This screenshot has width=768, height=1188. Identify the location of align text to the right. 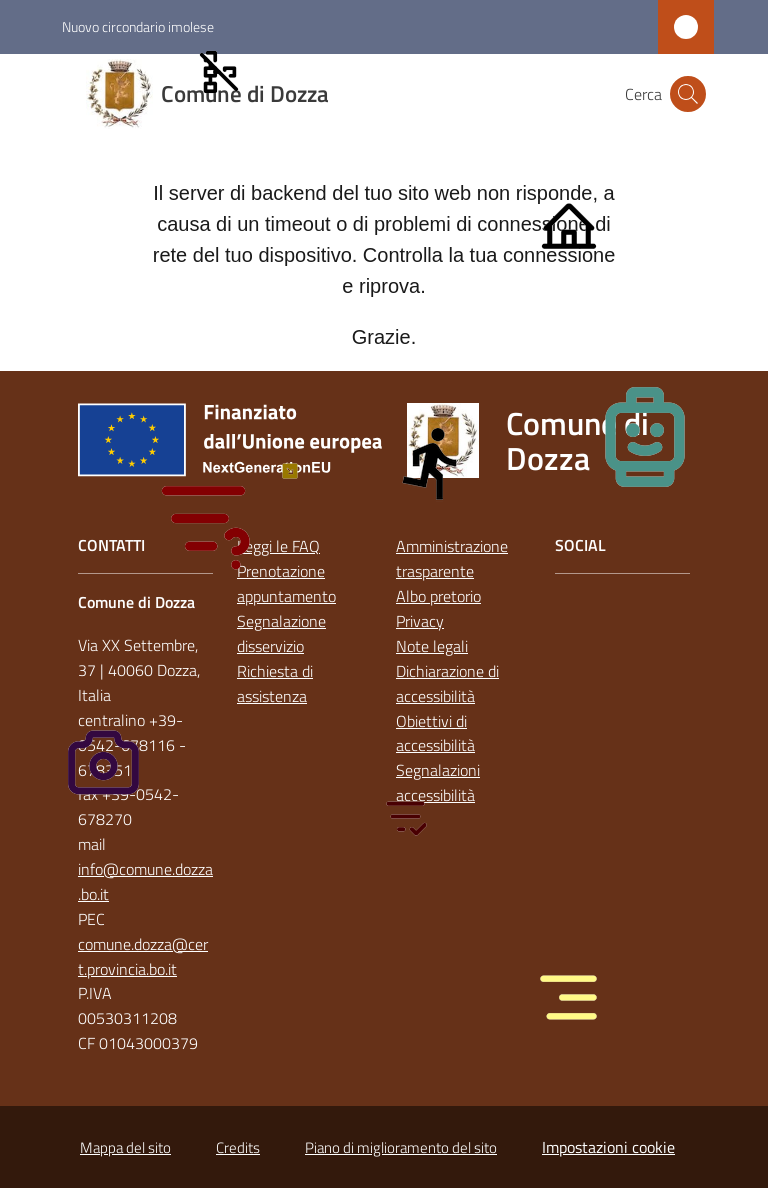
(568, 997).